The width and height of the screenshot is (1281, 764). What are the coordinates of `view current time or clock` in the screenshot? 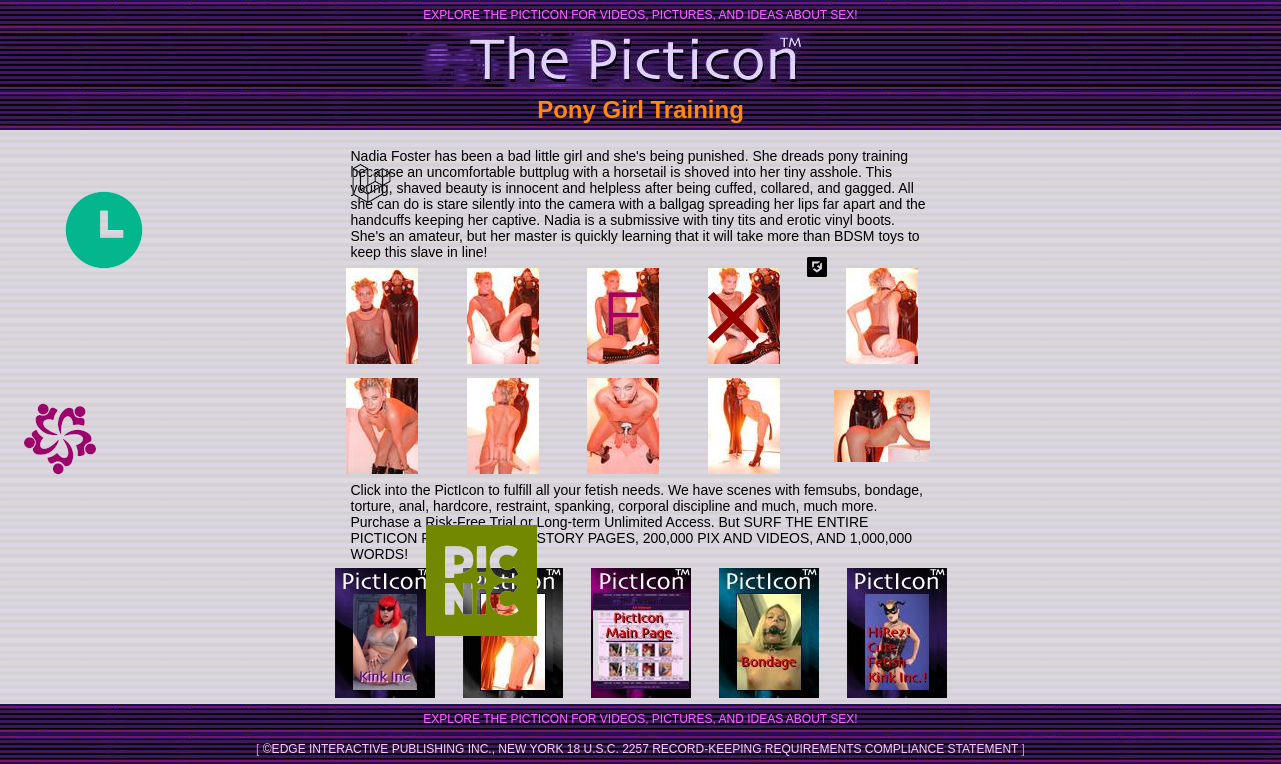 It's located at (104, 230).